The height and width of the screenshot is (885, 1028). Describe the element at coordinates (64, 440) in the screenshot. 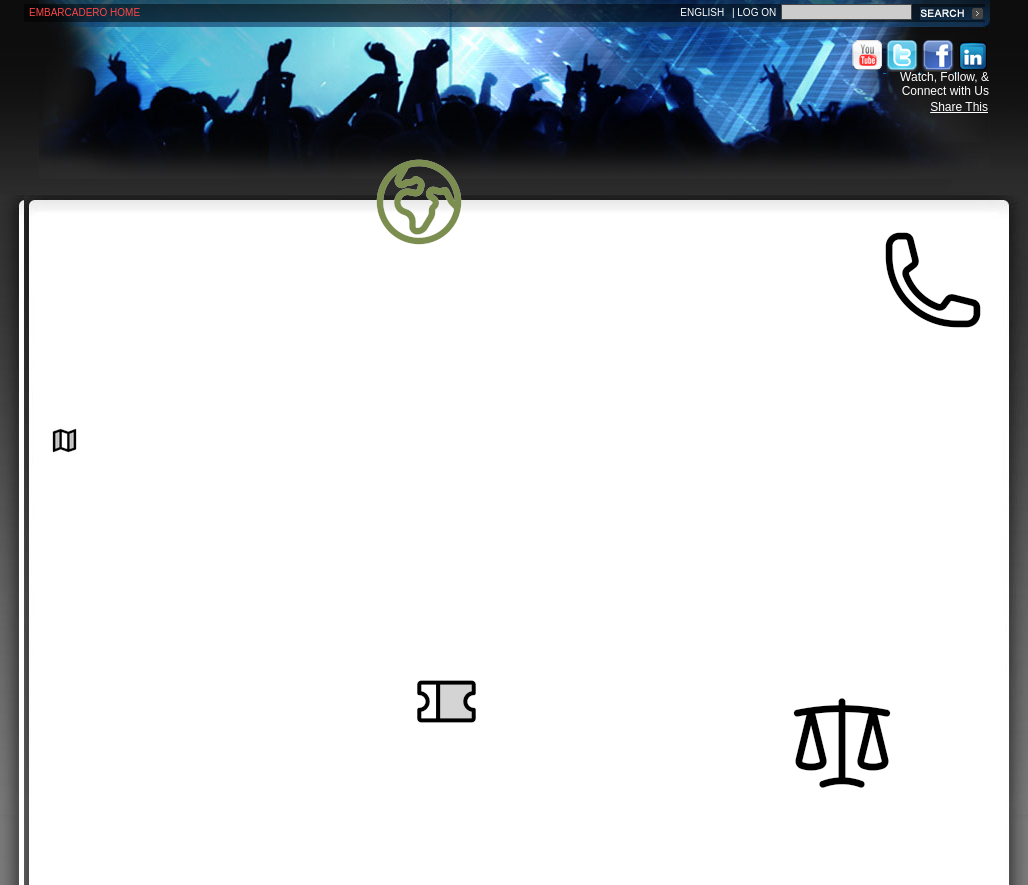

I see `open map view` at that location.